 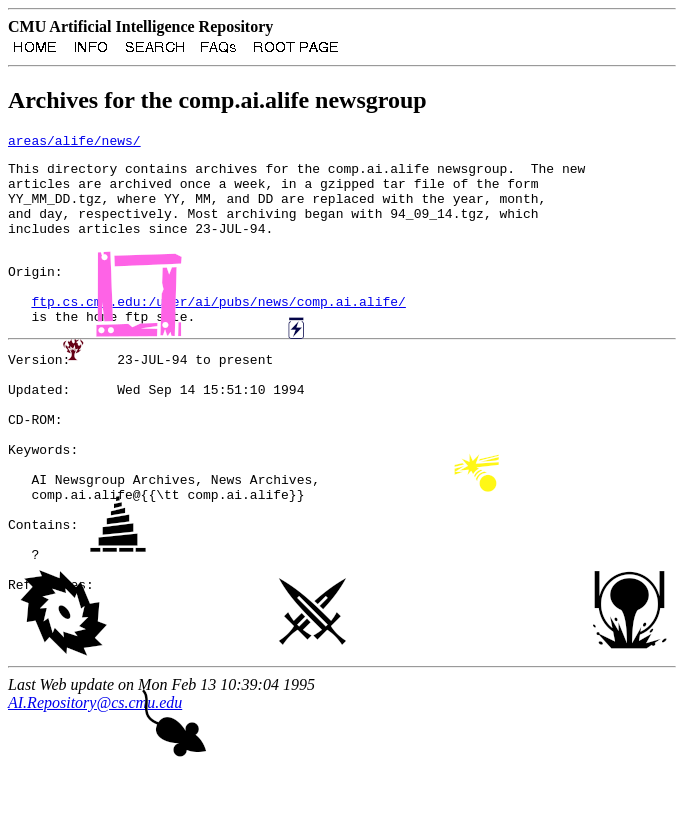 I want to click on indicates ricochet or bounce effect in gameplay, so click(x=476, y=472).